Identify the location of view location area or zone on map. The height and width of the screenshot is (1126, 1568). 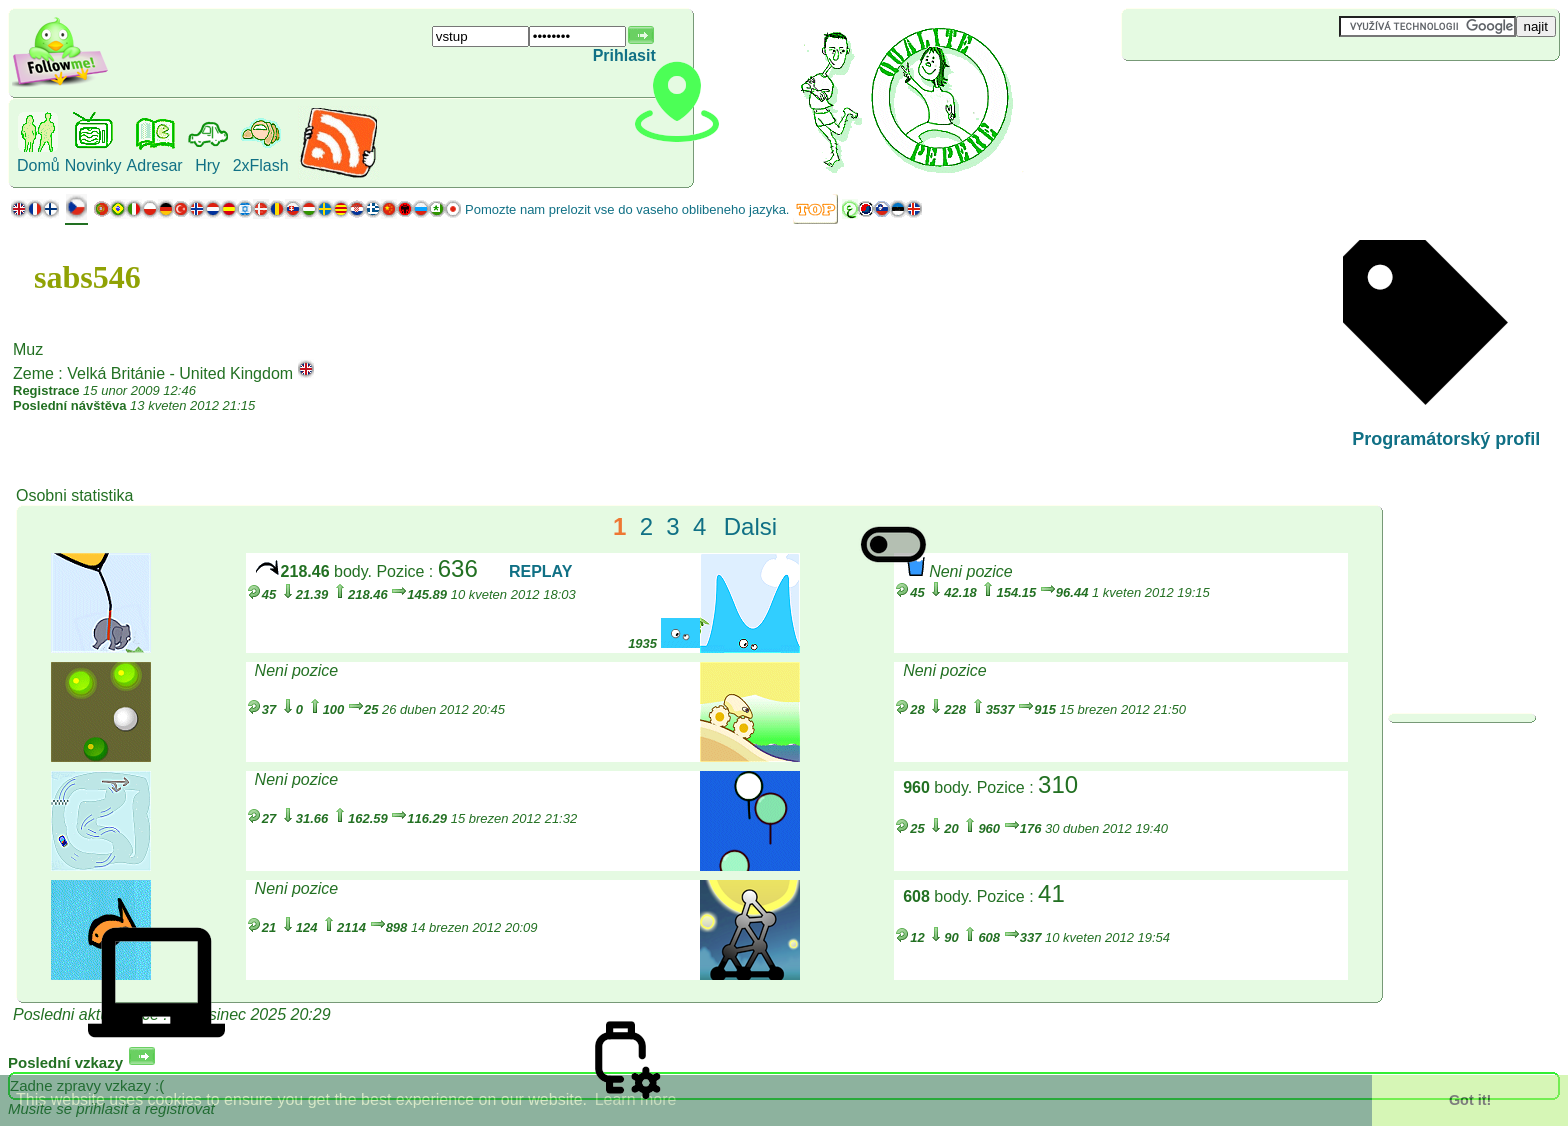
(677, 103).